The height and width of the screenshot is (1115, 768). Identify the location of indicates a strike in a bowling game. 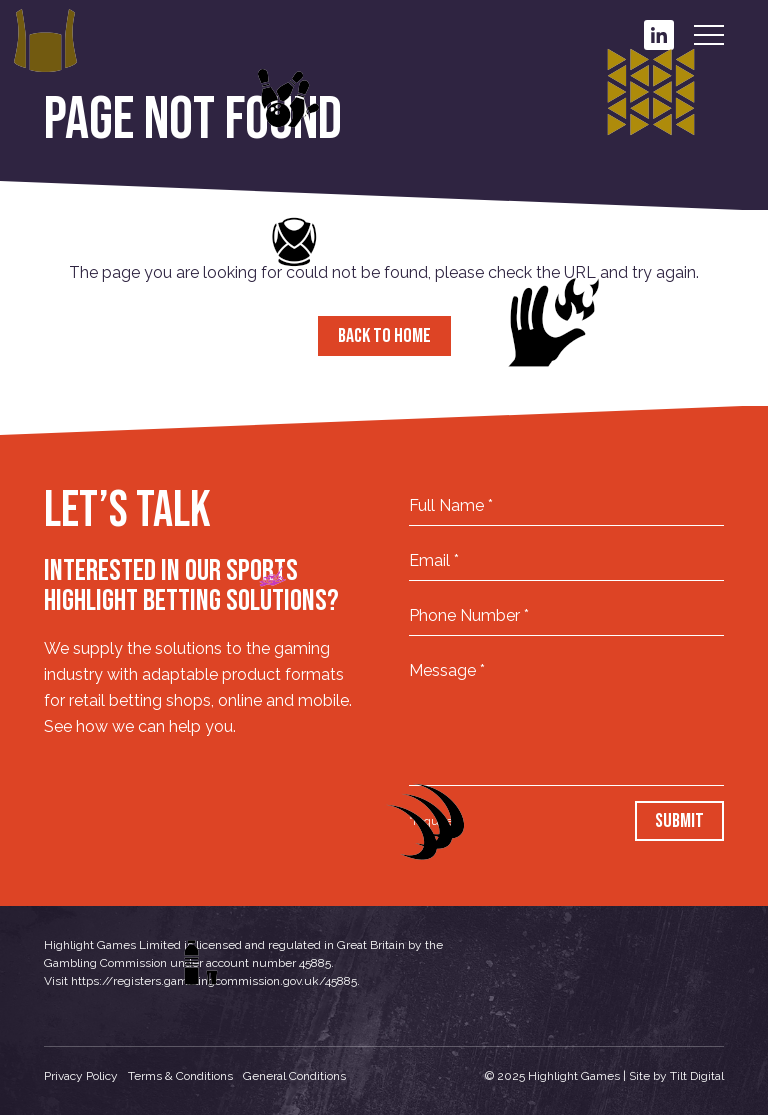
(288, 98).